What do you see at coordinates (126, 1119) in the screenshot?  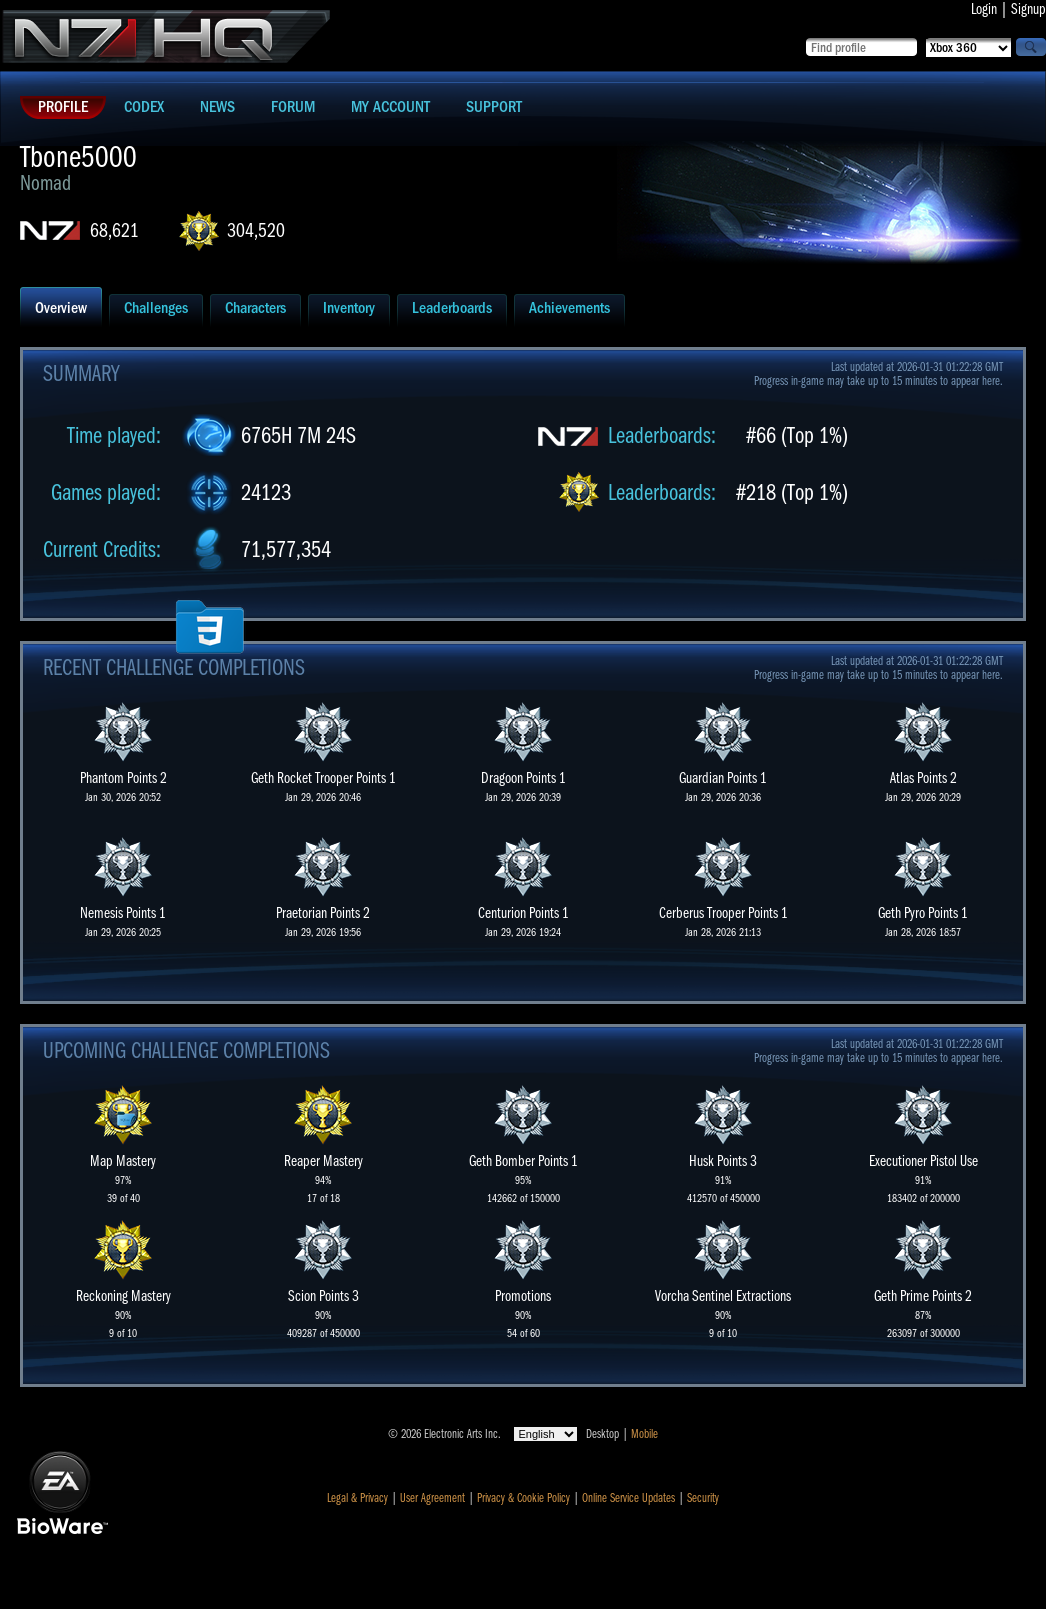 I see `open folder containing SQLite database files` at bounding box center [126, 1119].